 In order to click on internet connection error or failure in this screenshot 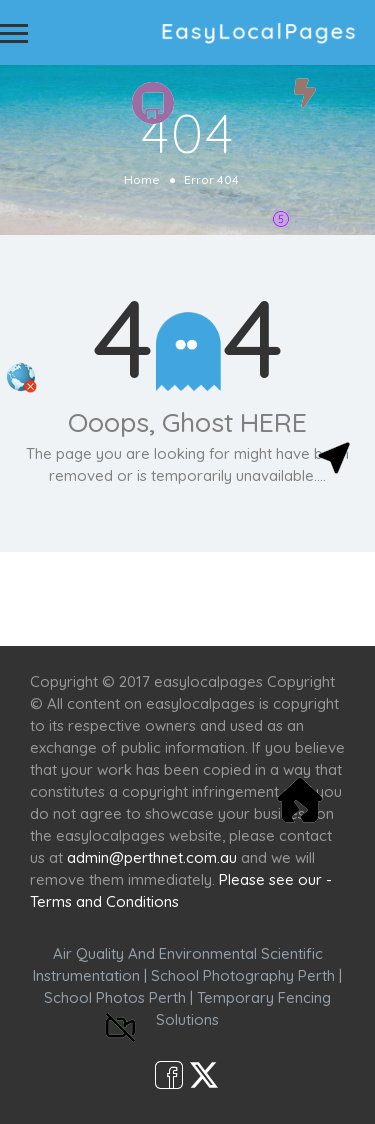, I will do `click(21, 377)`.